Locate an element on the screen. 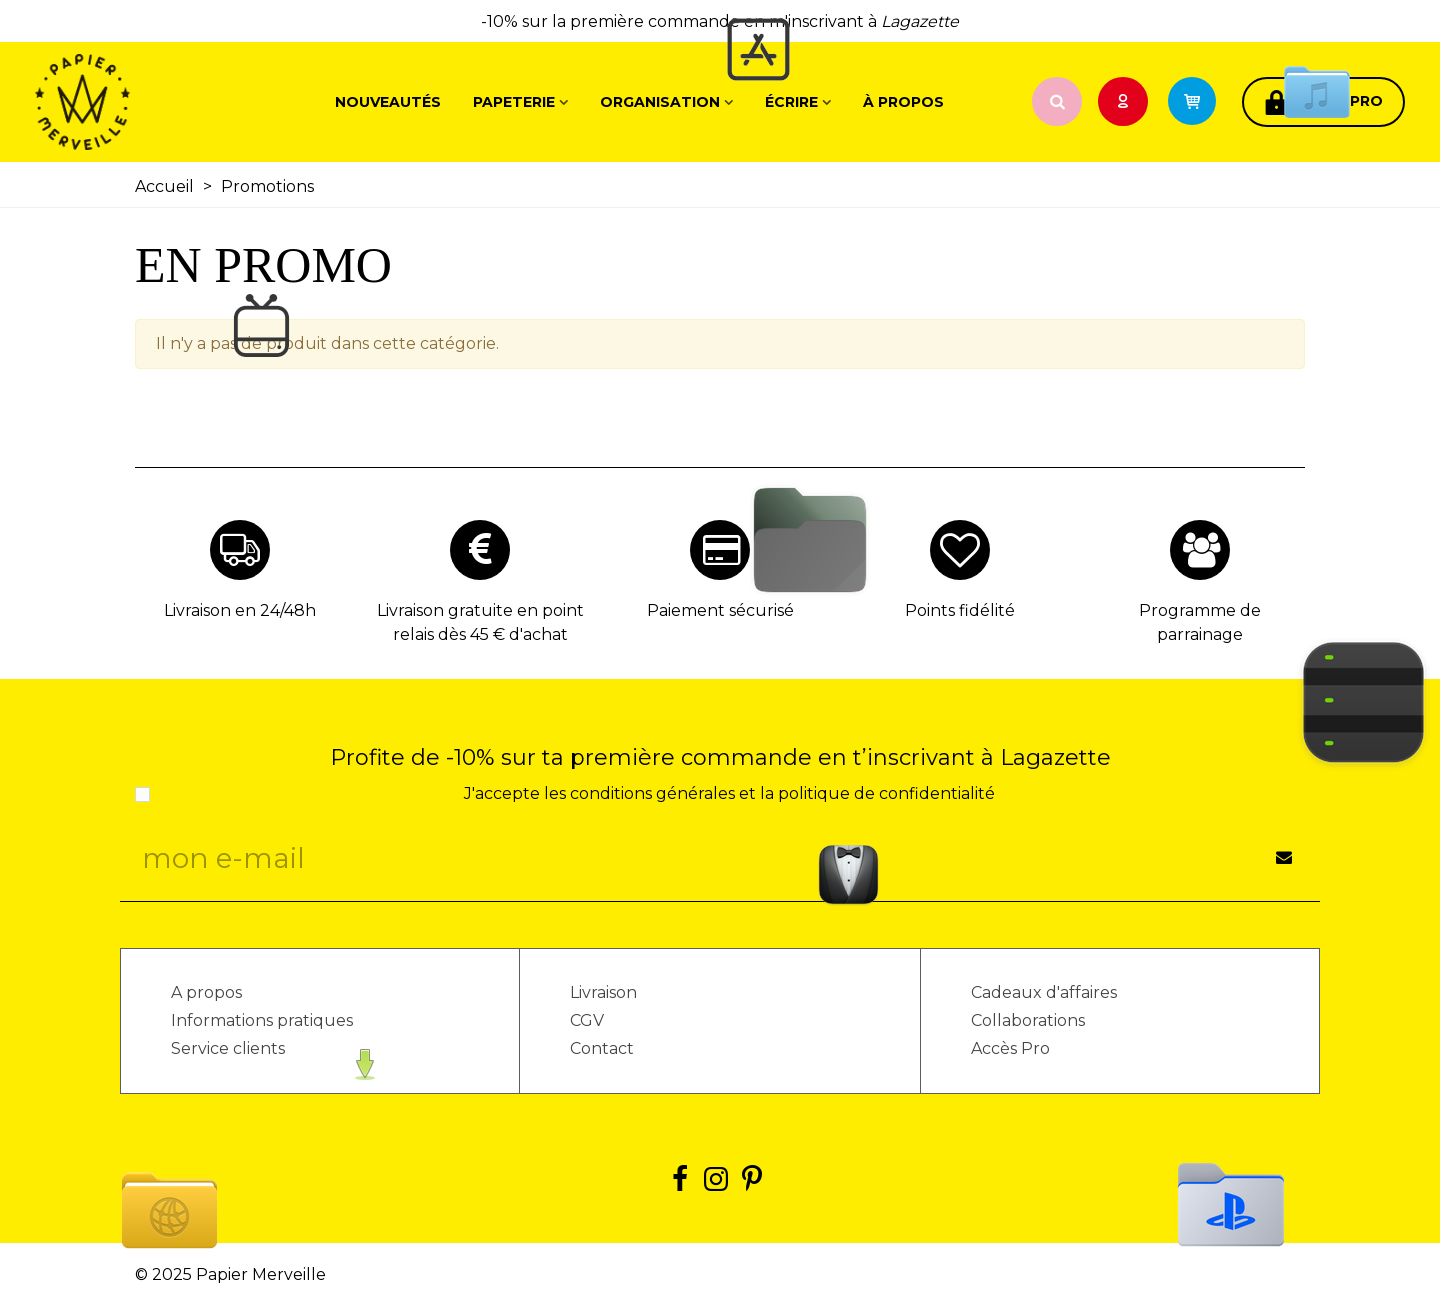 This screenshot has width=1440, height=1298. folder ready to accept dragged files is located at coordinates (810, 540).